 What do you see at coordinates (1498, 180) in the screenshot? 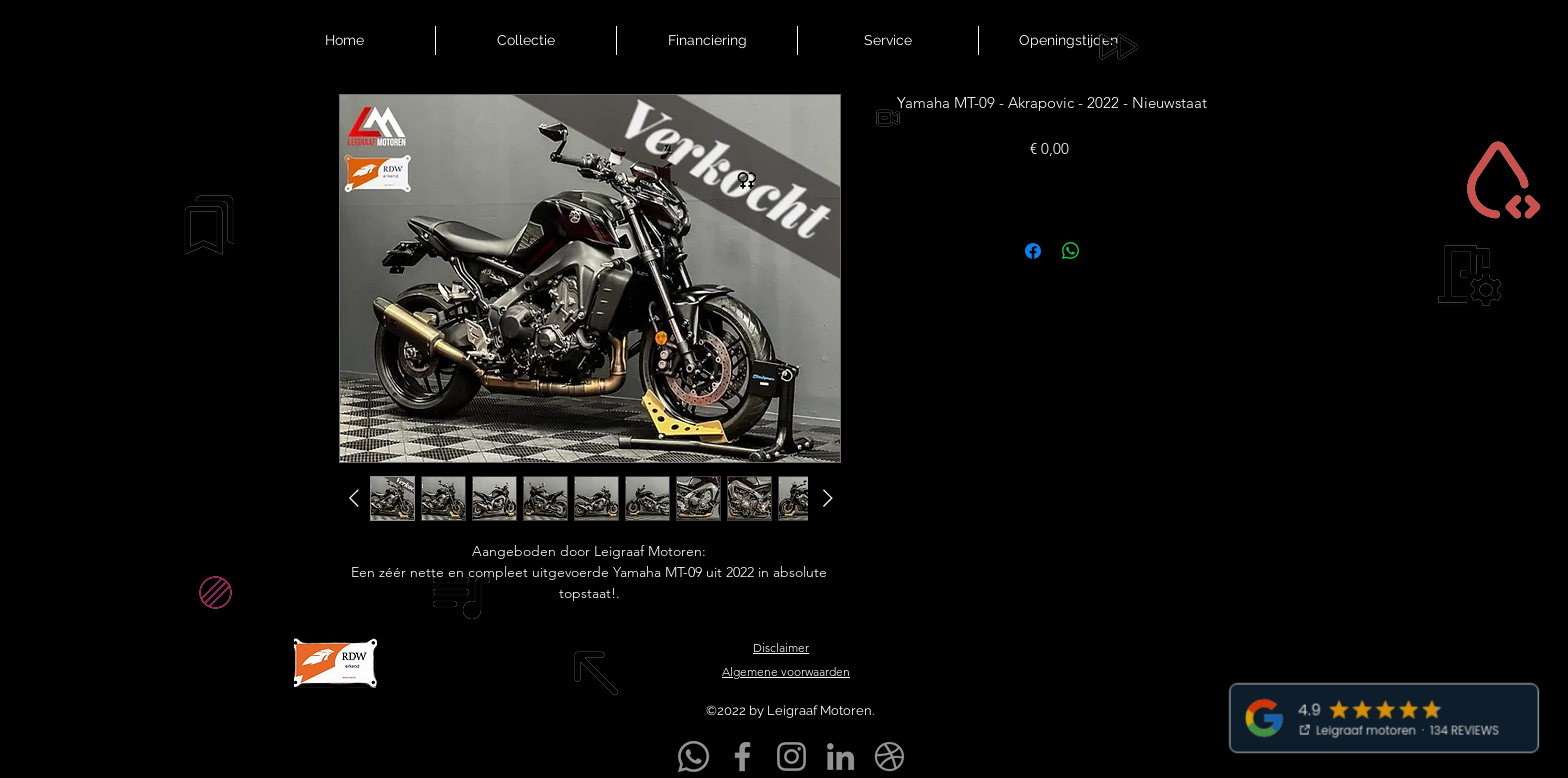
I see `access code-based liquid or fluid simulations` at bounding box center [1498, 180].